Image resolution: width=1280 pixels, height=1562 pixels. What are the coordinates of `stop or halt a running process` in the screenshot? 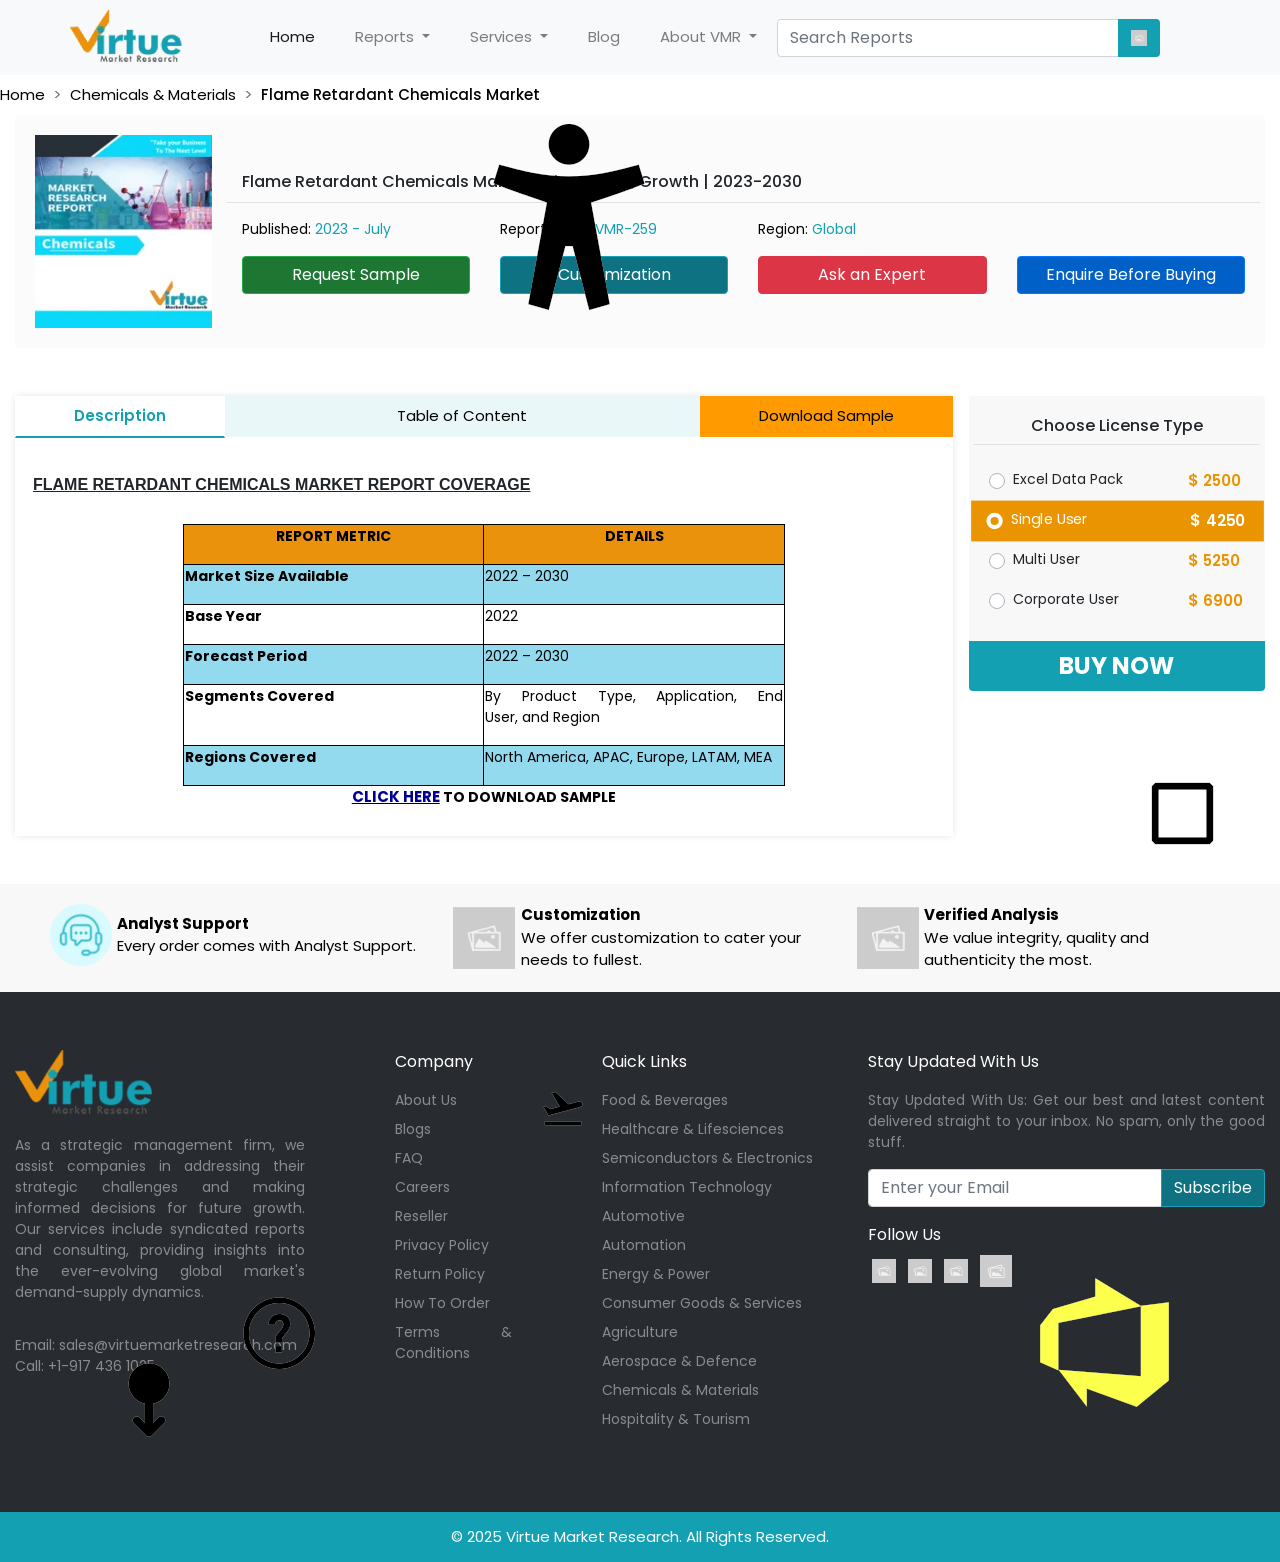 It's located at (1182, 813).